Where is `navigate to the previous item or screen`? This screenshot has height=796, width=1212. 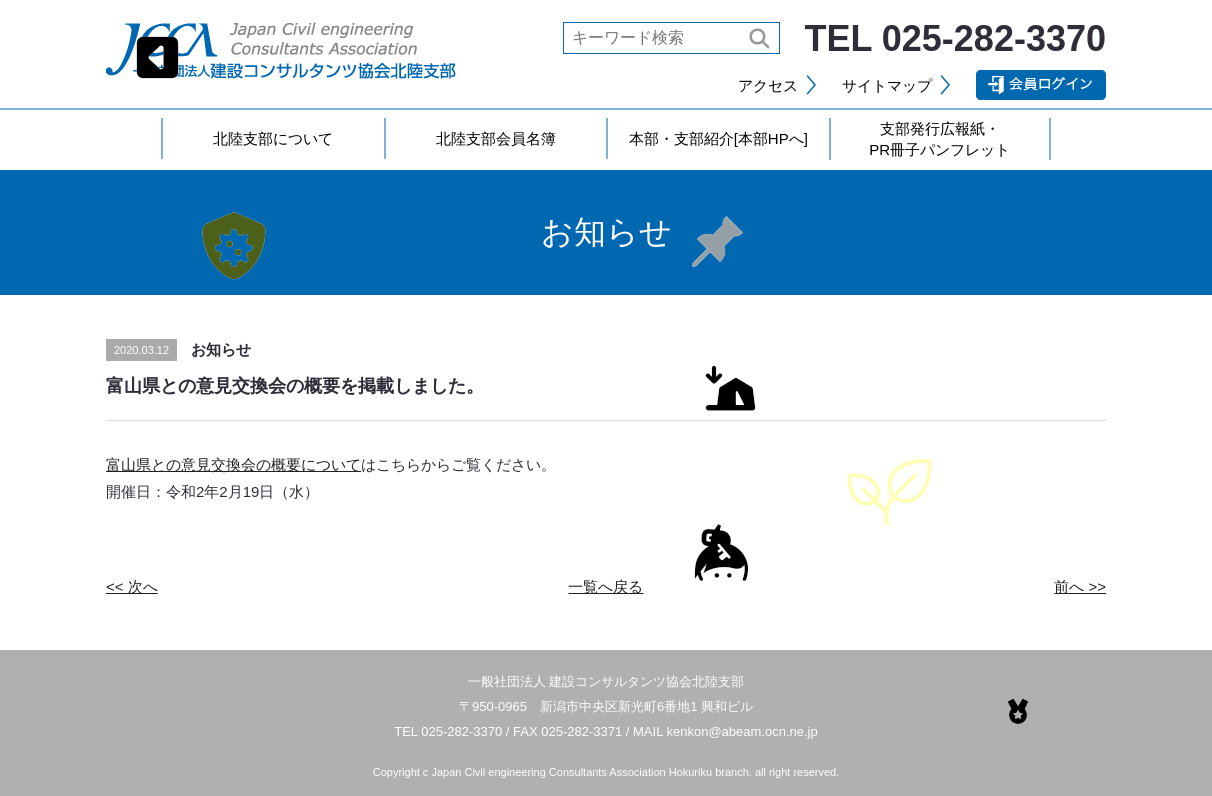 navigate to the previous item or screen is located at coordinates (157, 57).